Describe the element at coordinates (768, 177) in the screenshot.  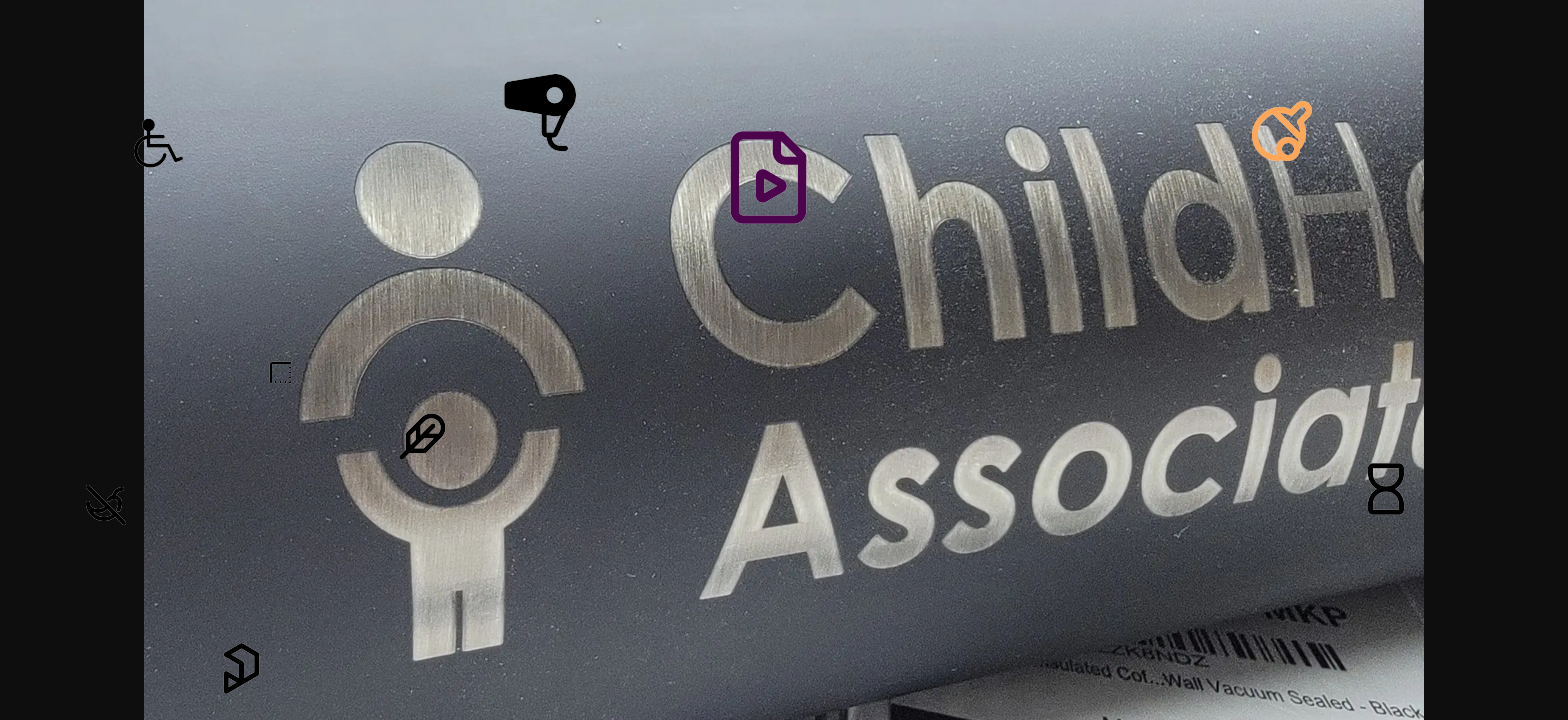
I see `play a video file` at that location.